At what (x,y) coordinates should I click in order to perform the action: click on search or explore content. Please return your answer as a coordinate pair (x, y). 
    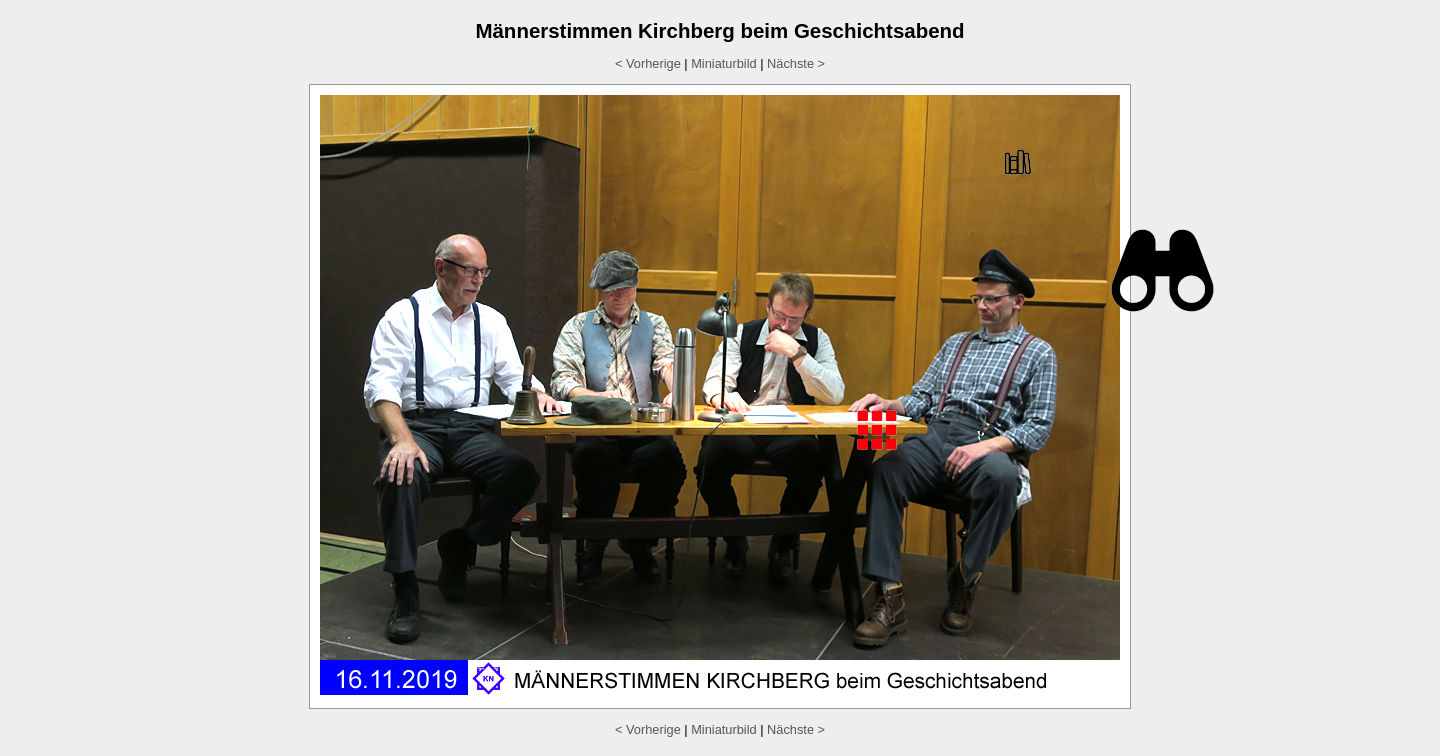
    Looking at the image, I should click on (1162, 270).